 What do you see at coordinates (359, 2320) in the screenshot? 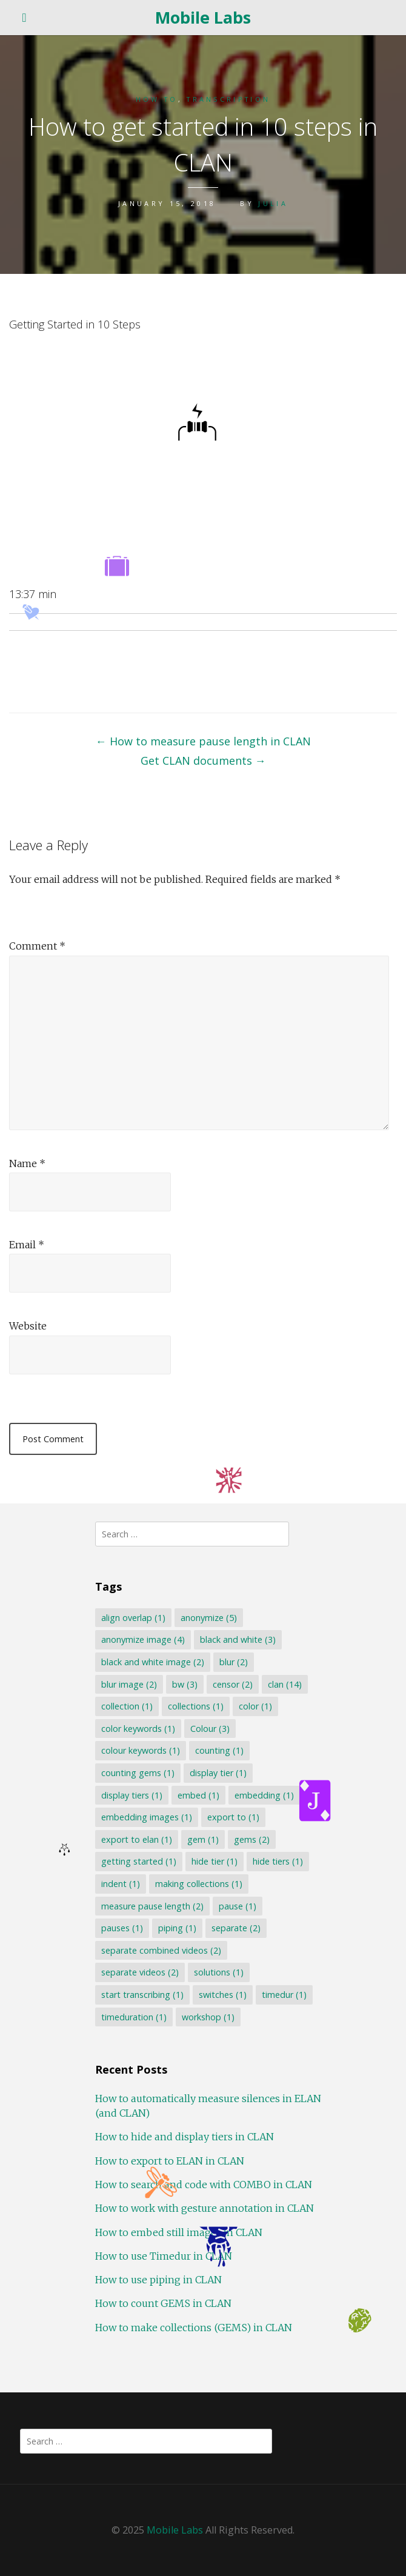
I see `represents space debris or asteroid in a game interface` at bounding box center [359, 2320].